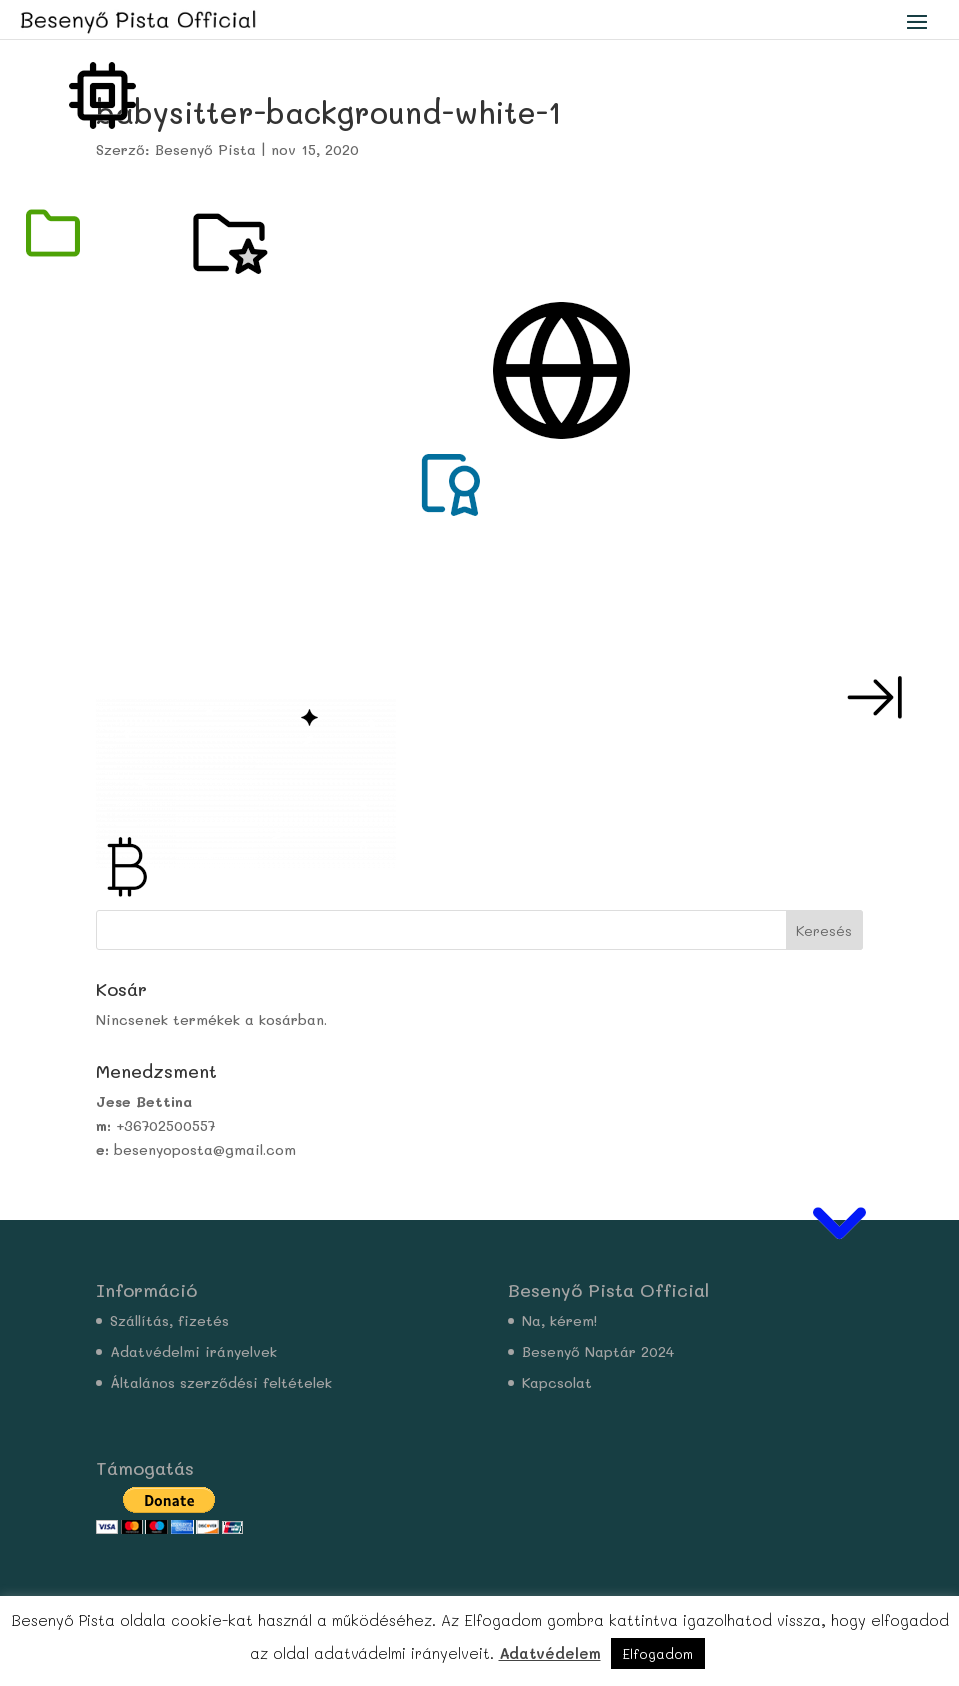  Describe the element at coordinates (839, 1220) in the screenshot. I see `expand a dropdown menu or collapsed section` at that location.